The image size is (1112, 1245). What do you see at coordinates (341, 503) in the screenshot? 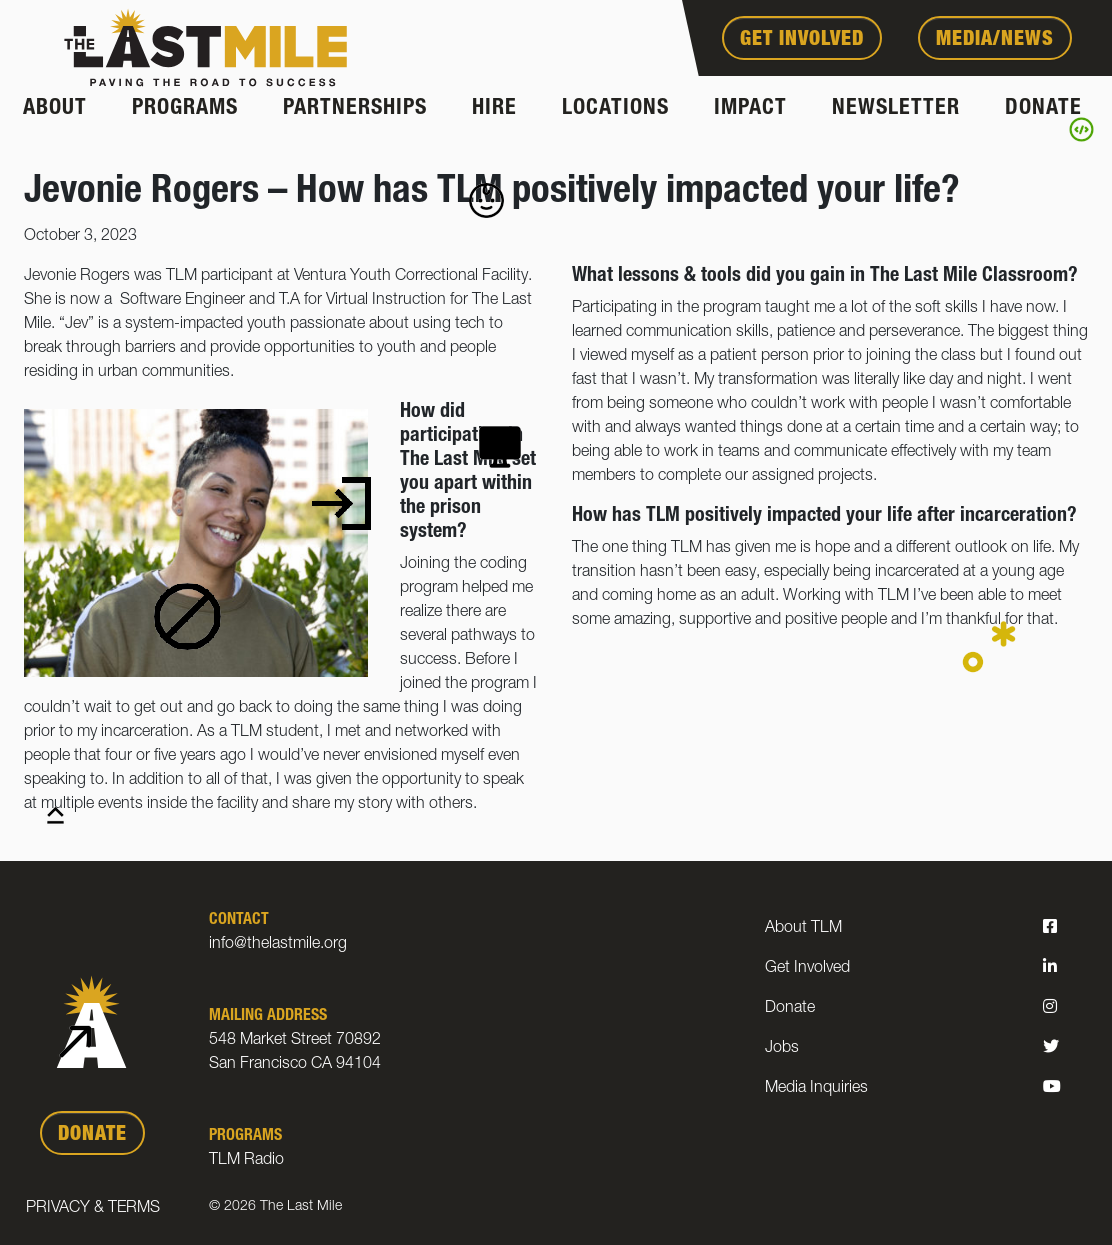
I see `log in to your account` at bounding box center [341, 503].